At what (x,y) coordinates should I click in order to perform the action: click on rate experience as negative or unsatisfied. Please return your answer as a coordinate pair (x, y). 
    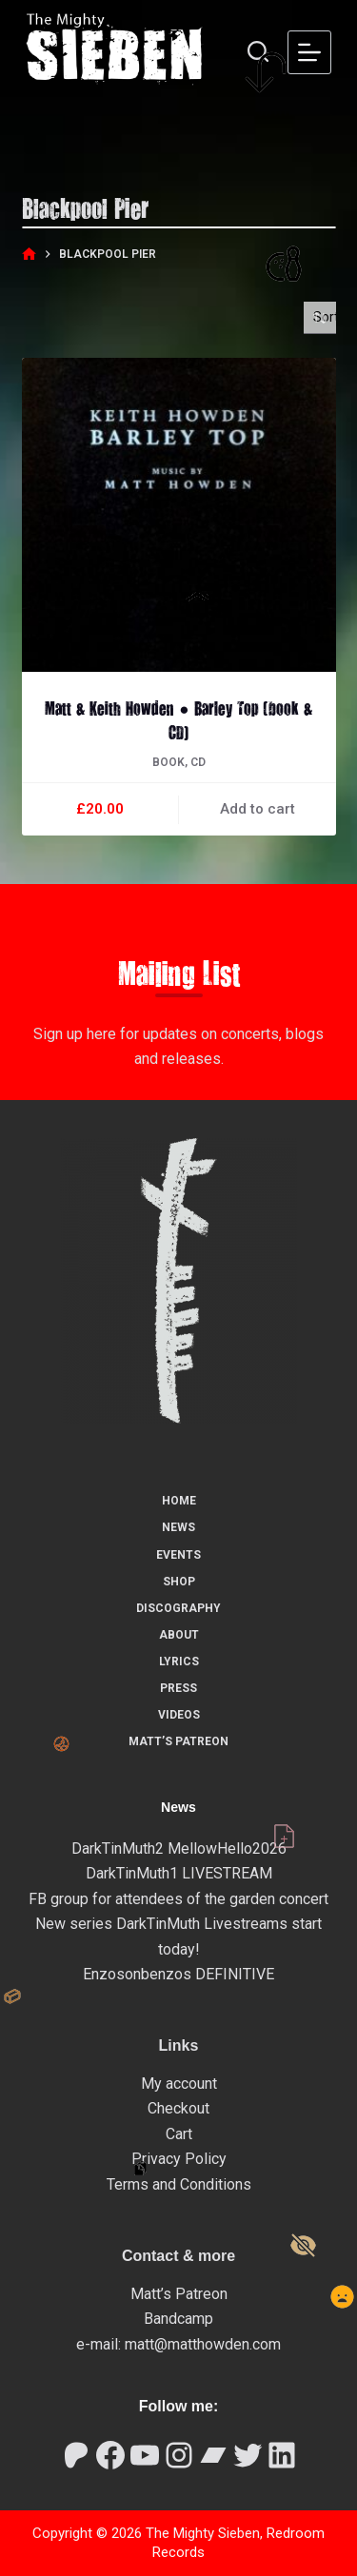
    Looking at the image, I should click on (342, 2296).